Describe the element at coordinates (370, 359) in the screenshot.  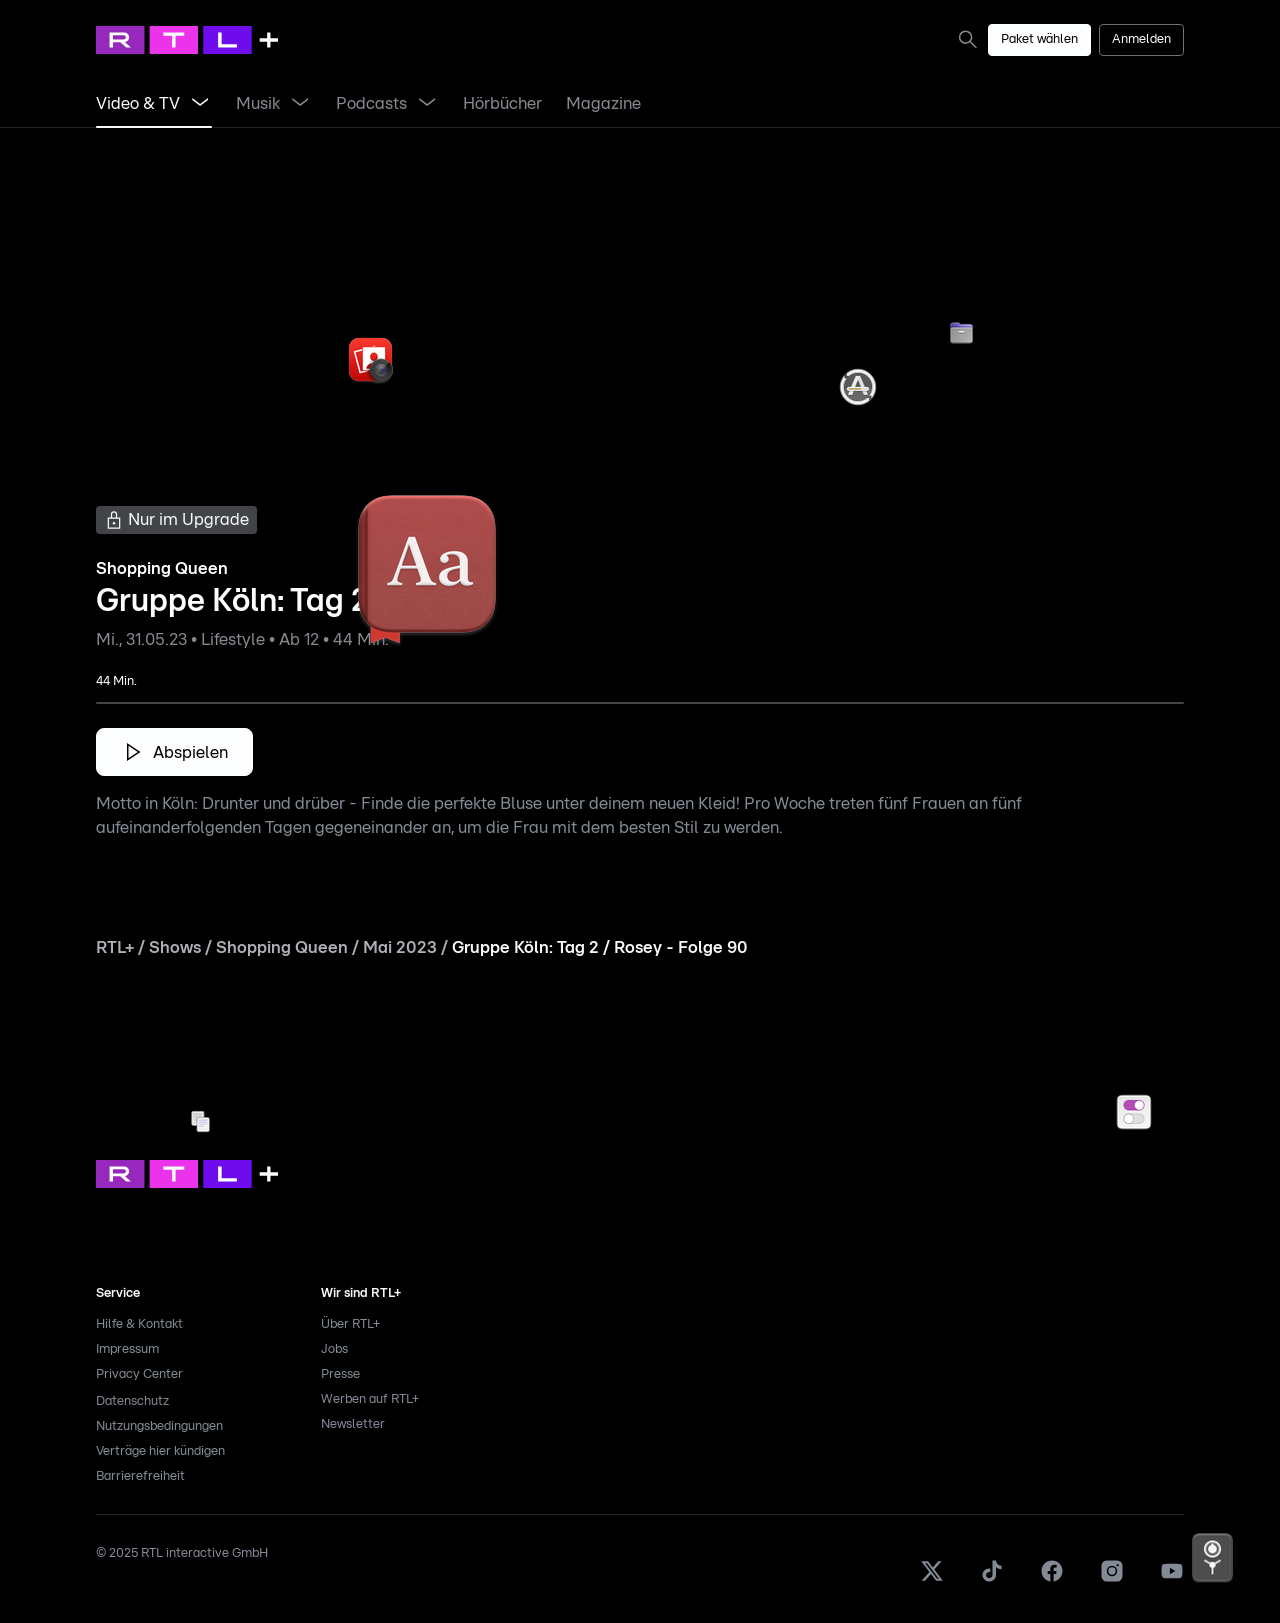
I see `open cheese webcam app` at that location.